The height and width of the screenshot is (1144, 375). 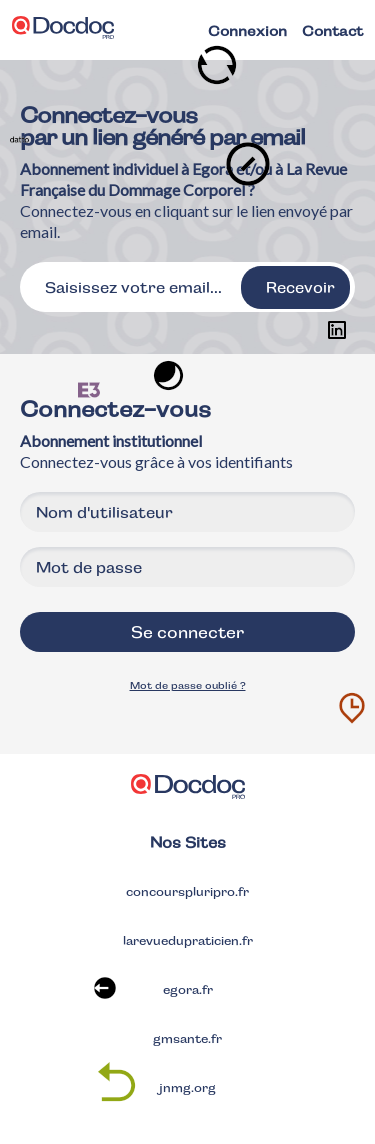 I want to click on open LinkedIn profile or page, so click(x=337, y=330).